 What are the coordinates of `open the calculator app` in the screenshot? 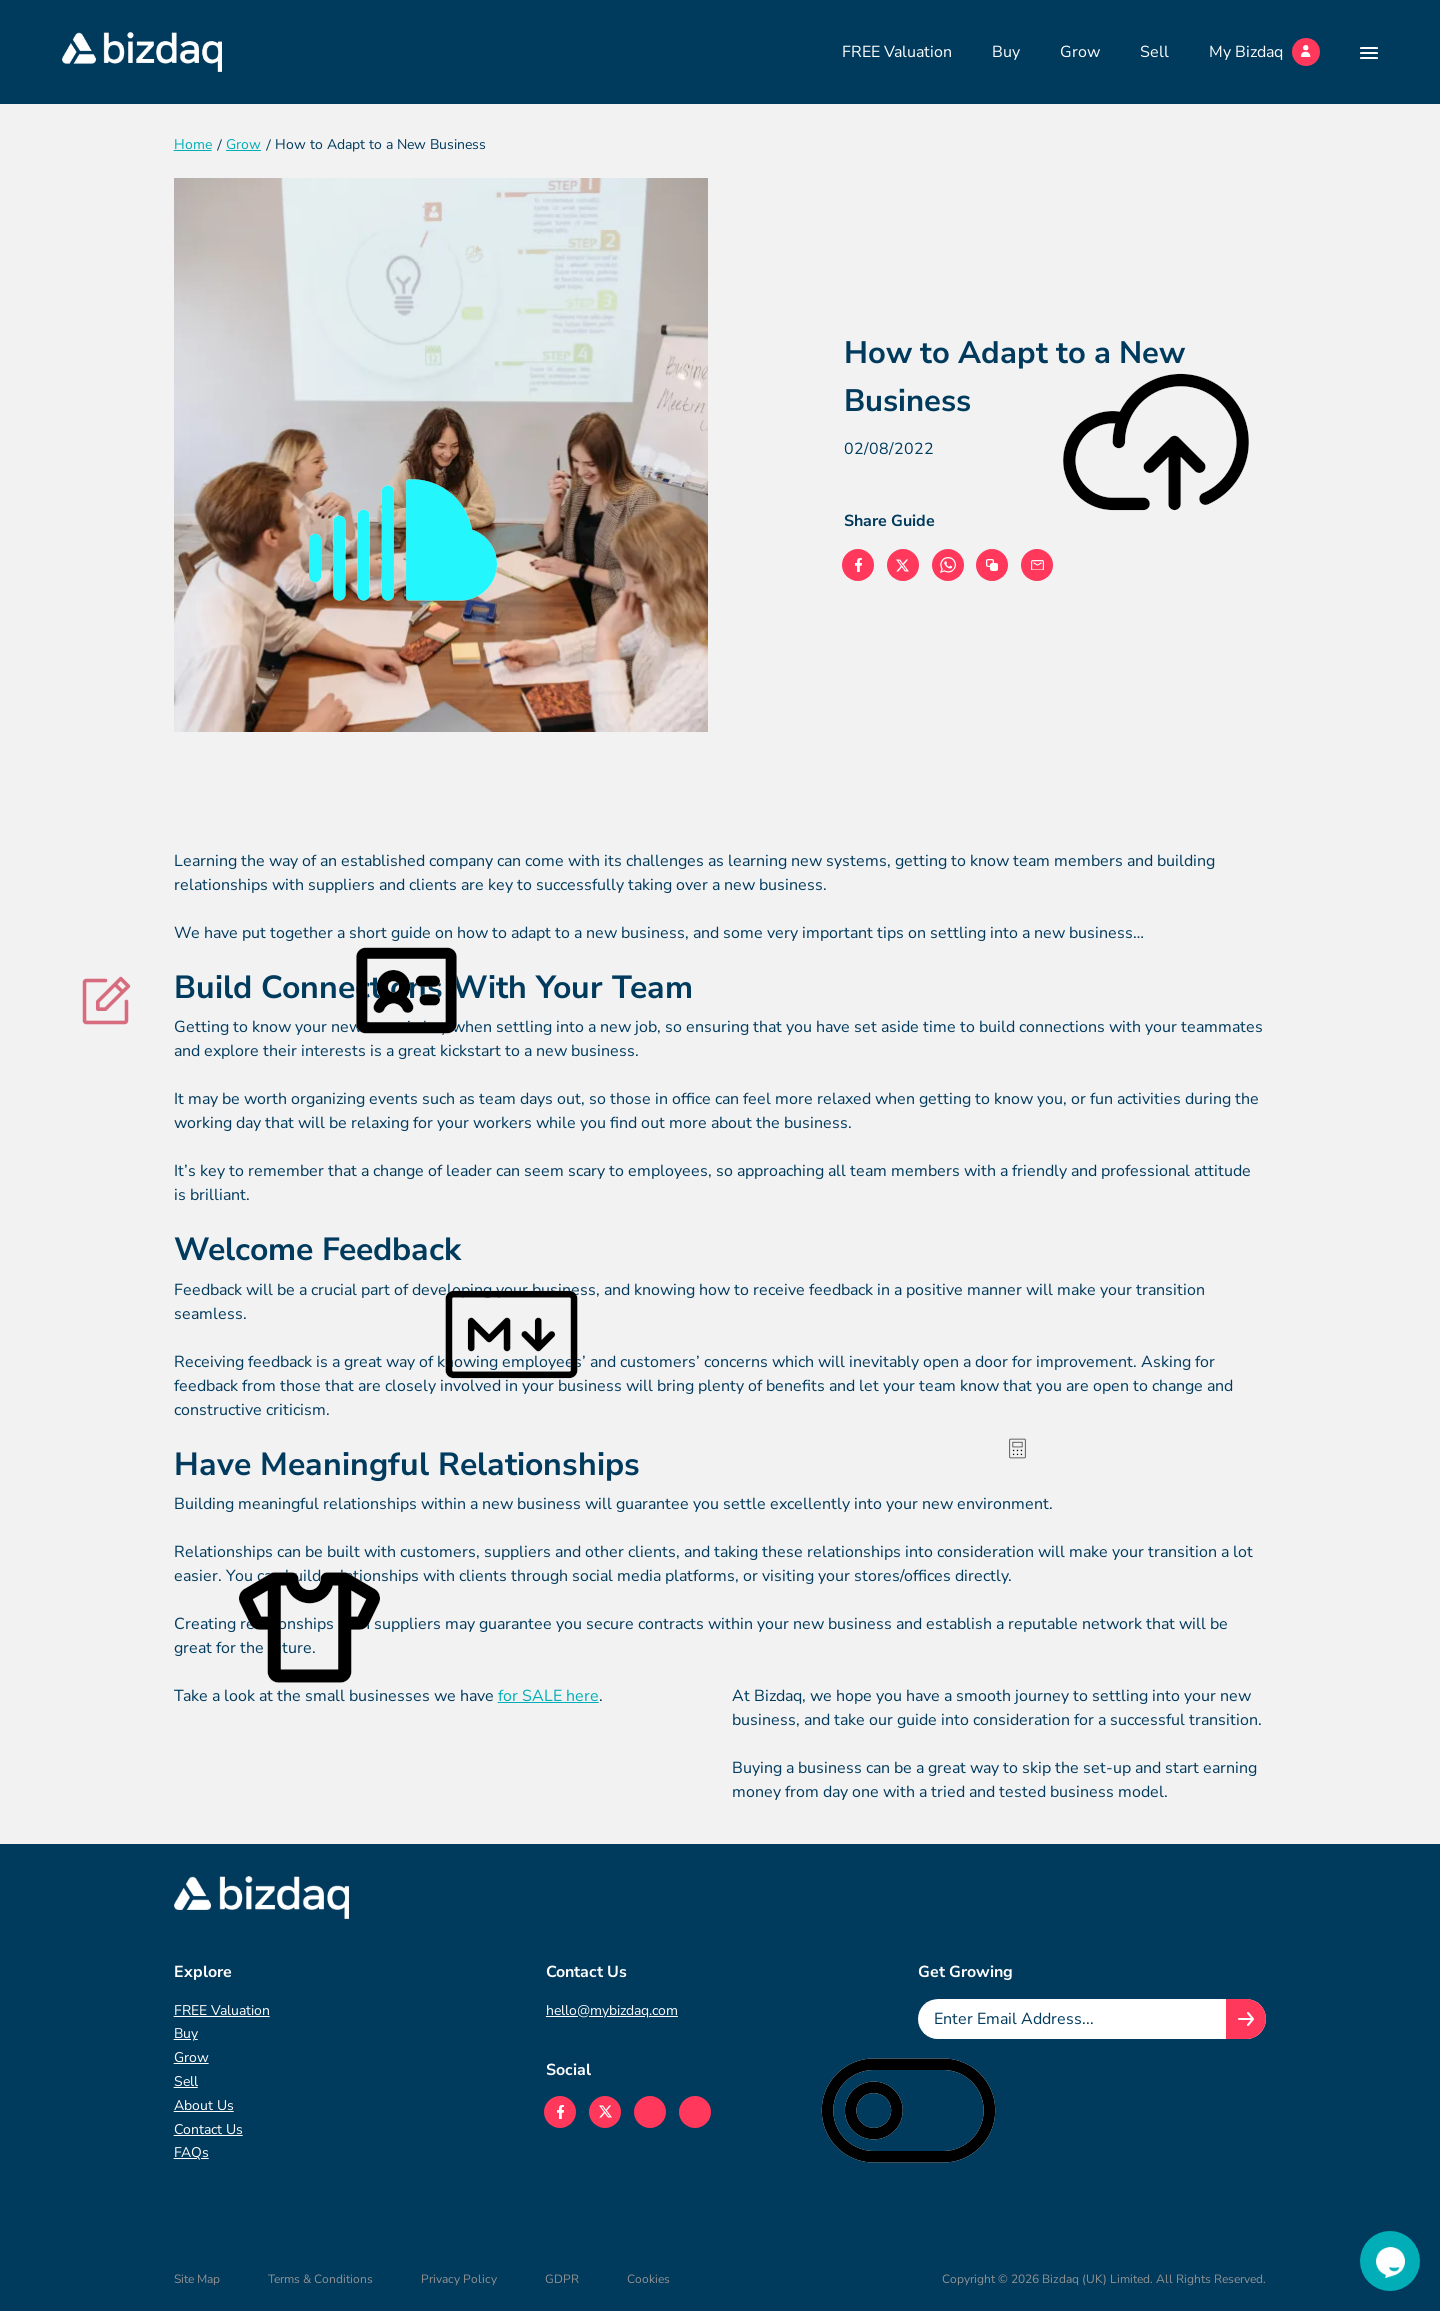 It's located at (1017, 1448).